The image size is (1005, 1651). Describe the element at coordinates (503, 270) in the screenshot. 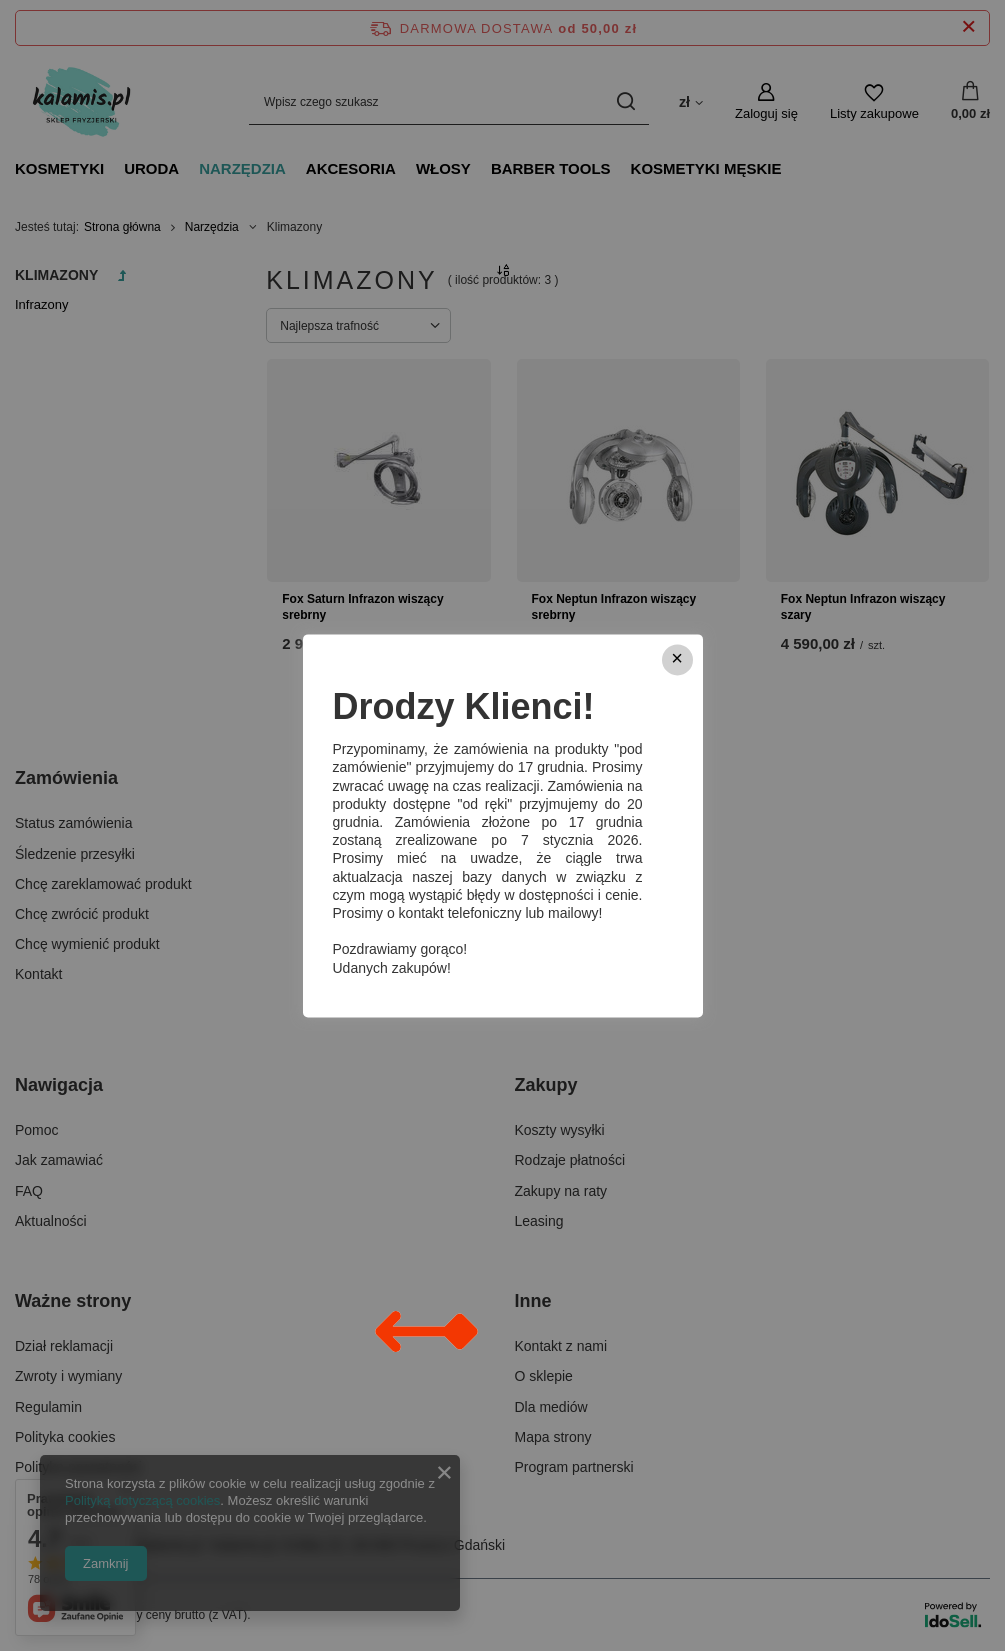

I see `sort items in descending order` at that location.